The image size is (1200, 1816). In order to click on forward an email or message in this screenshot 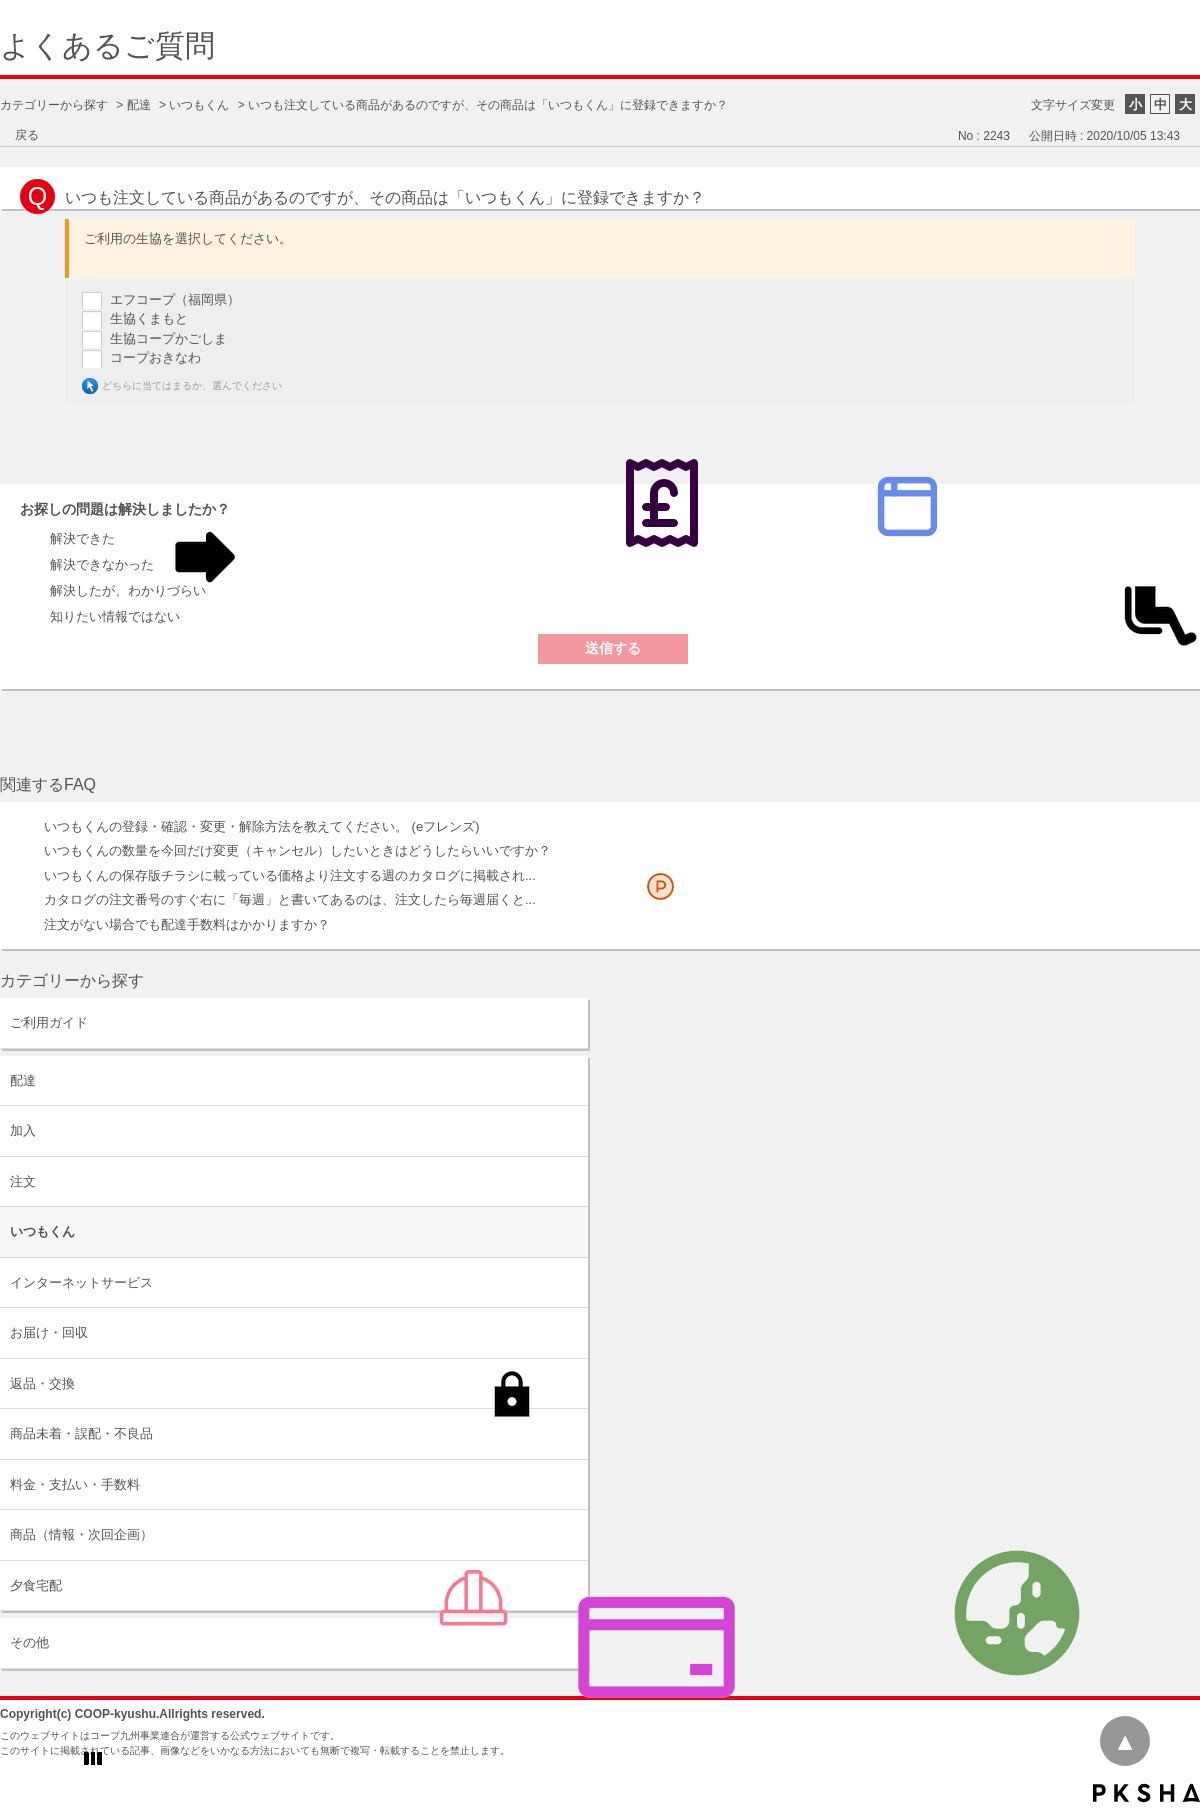, I will do `click(206, 557)`.